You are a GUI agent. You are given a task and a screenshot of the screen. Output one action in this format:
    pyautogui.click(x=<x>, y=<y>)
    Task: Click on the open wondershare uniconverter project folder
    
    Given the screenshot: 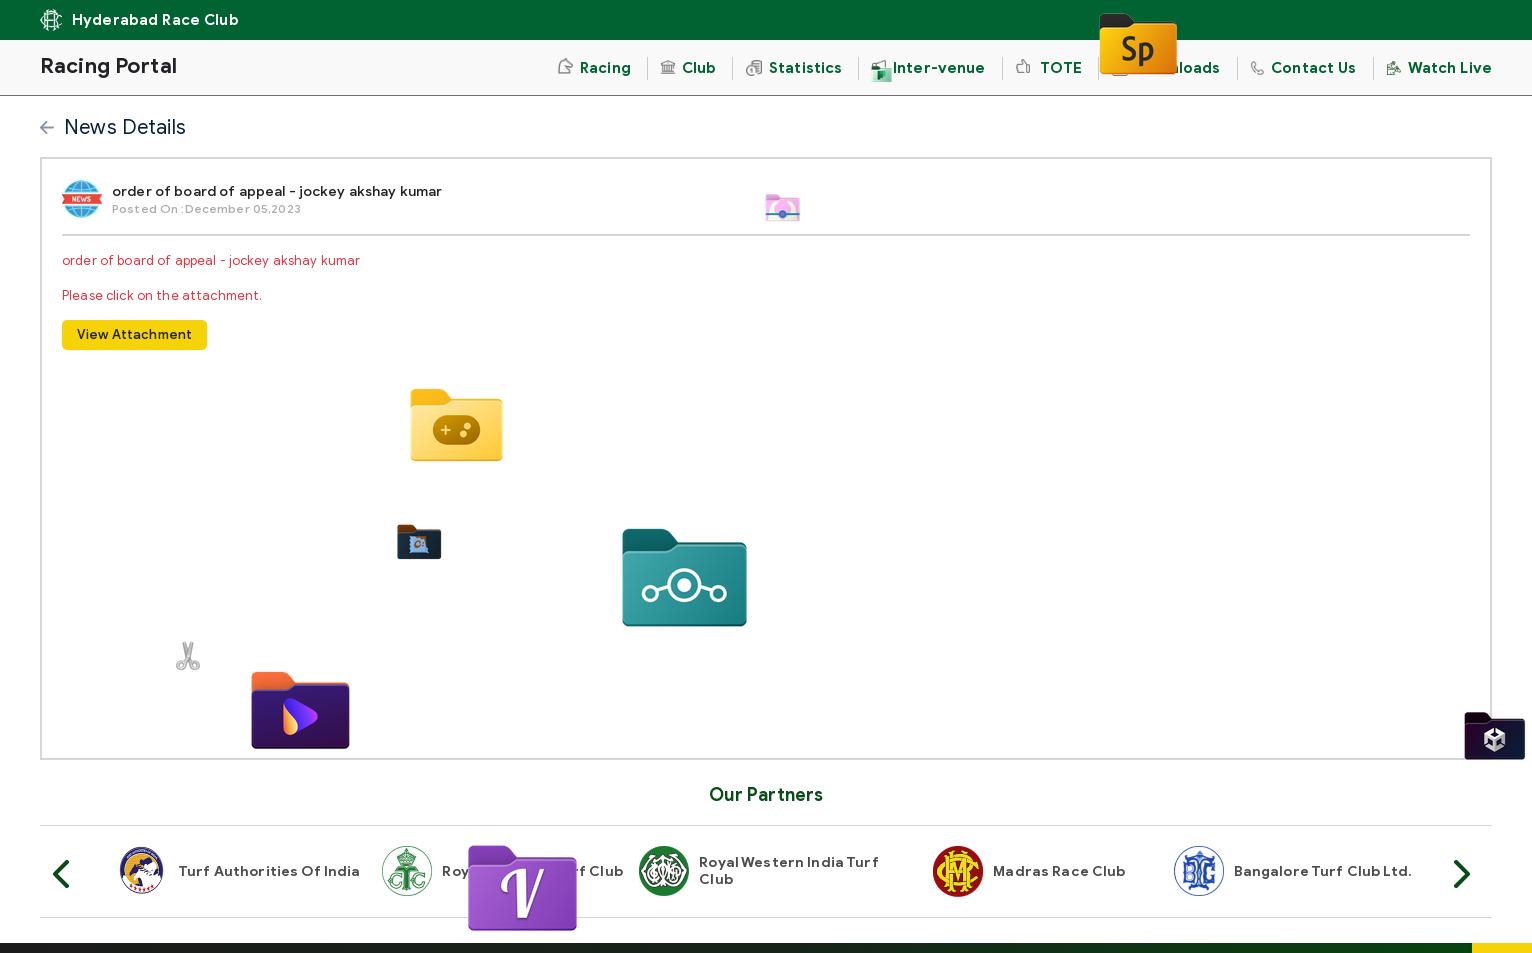 What is the action you would take?
    pyautogui.click(x=300, y=713)
    